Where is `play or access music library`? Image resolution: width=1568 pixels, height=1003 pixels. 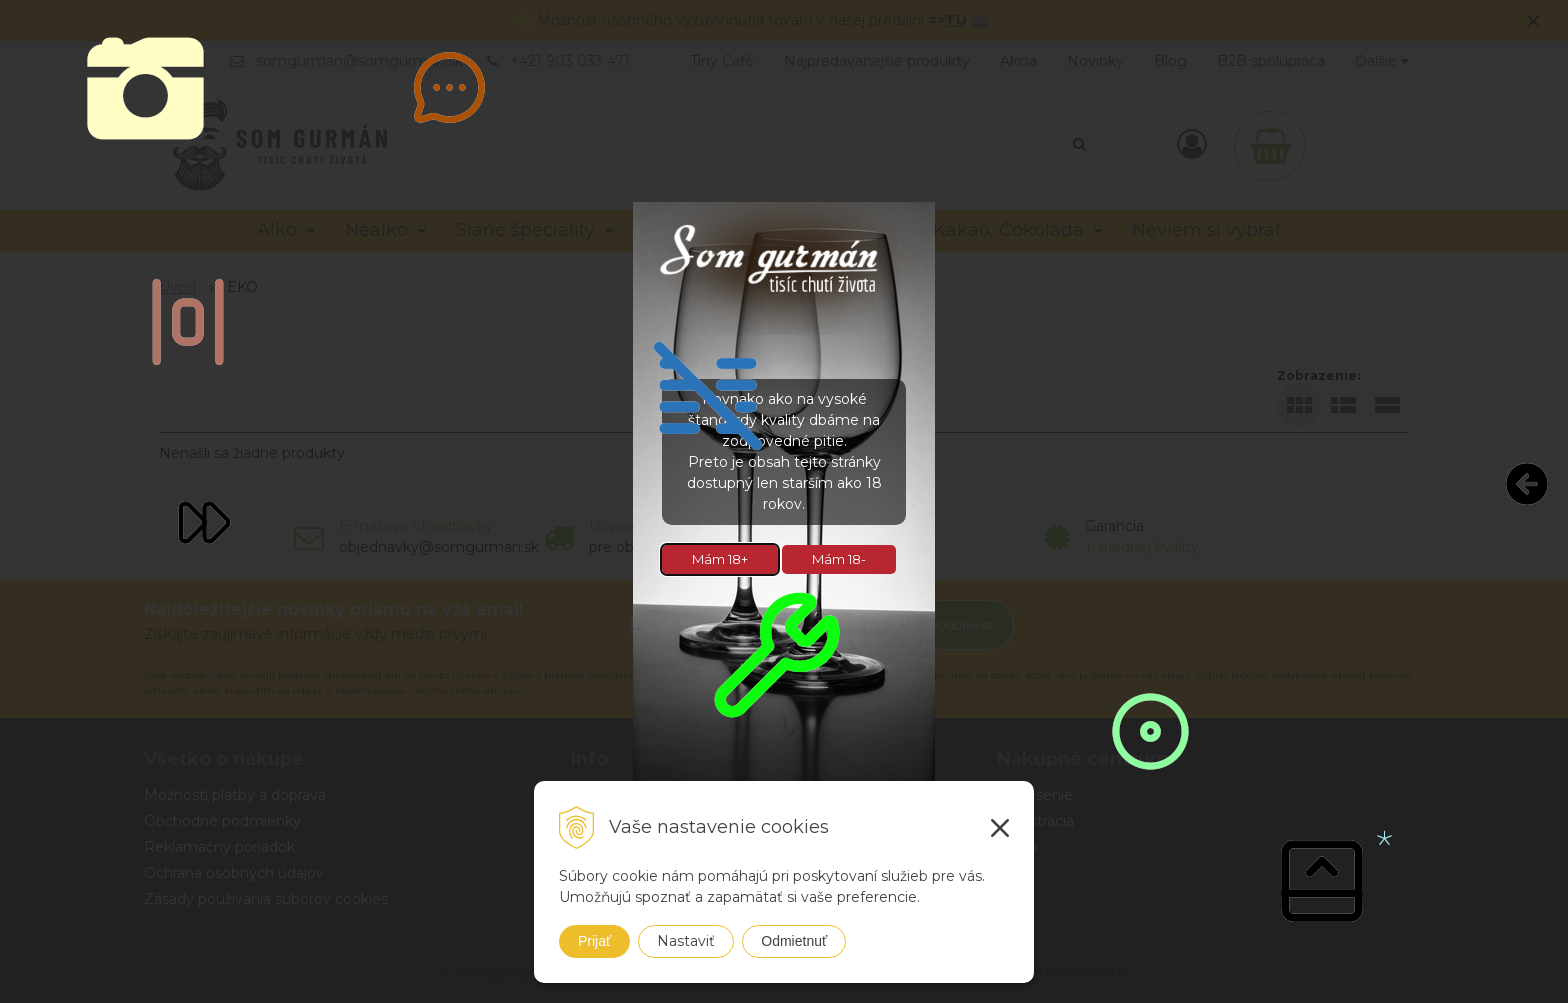
play or access music library is located at coordinates (1150, 731).